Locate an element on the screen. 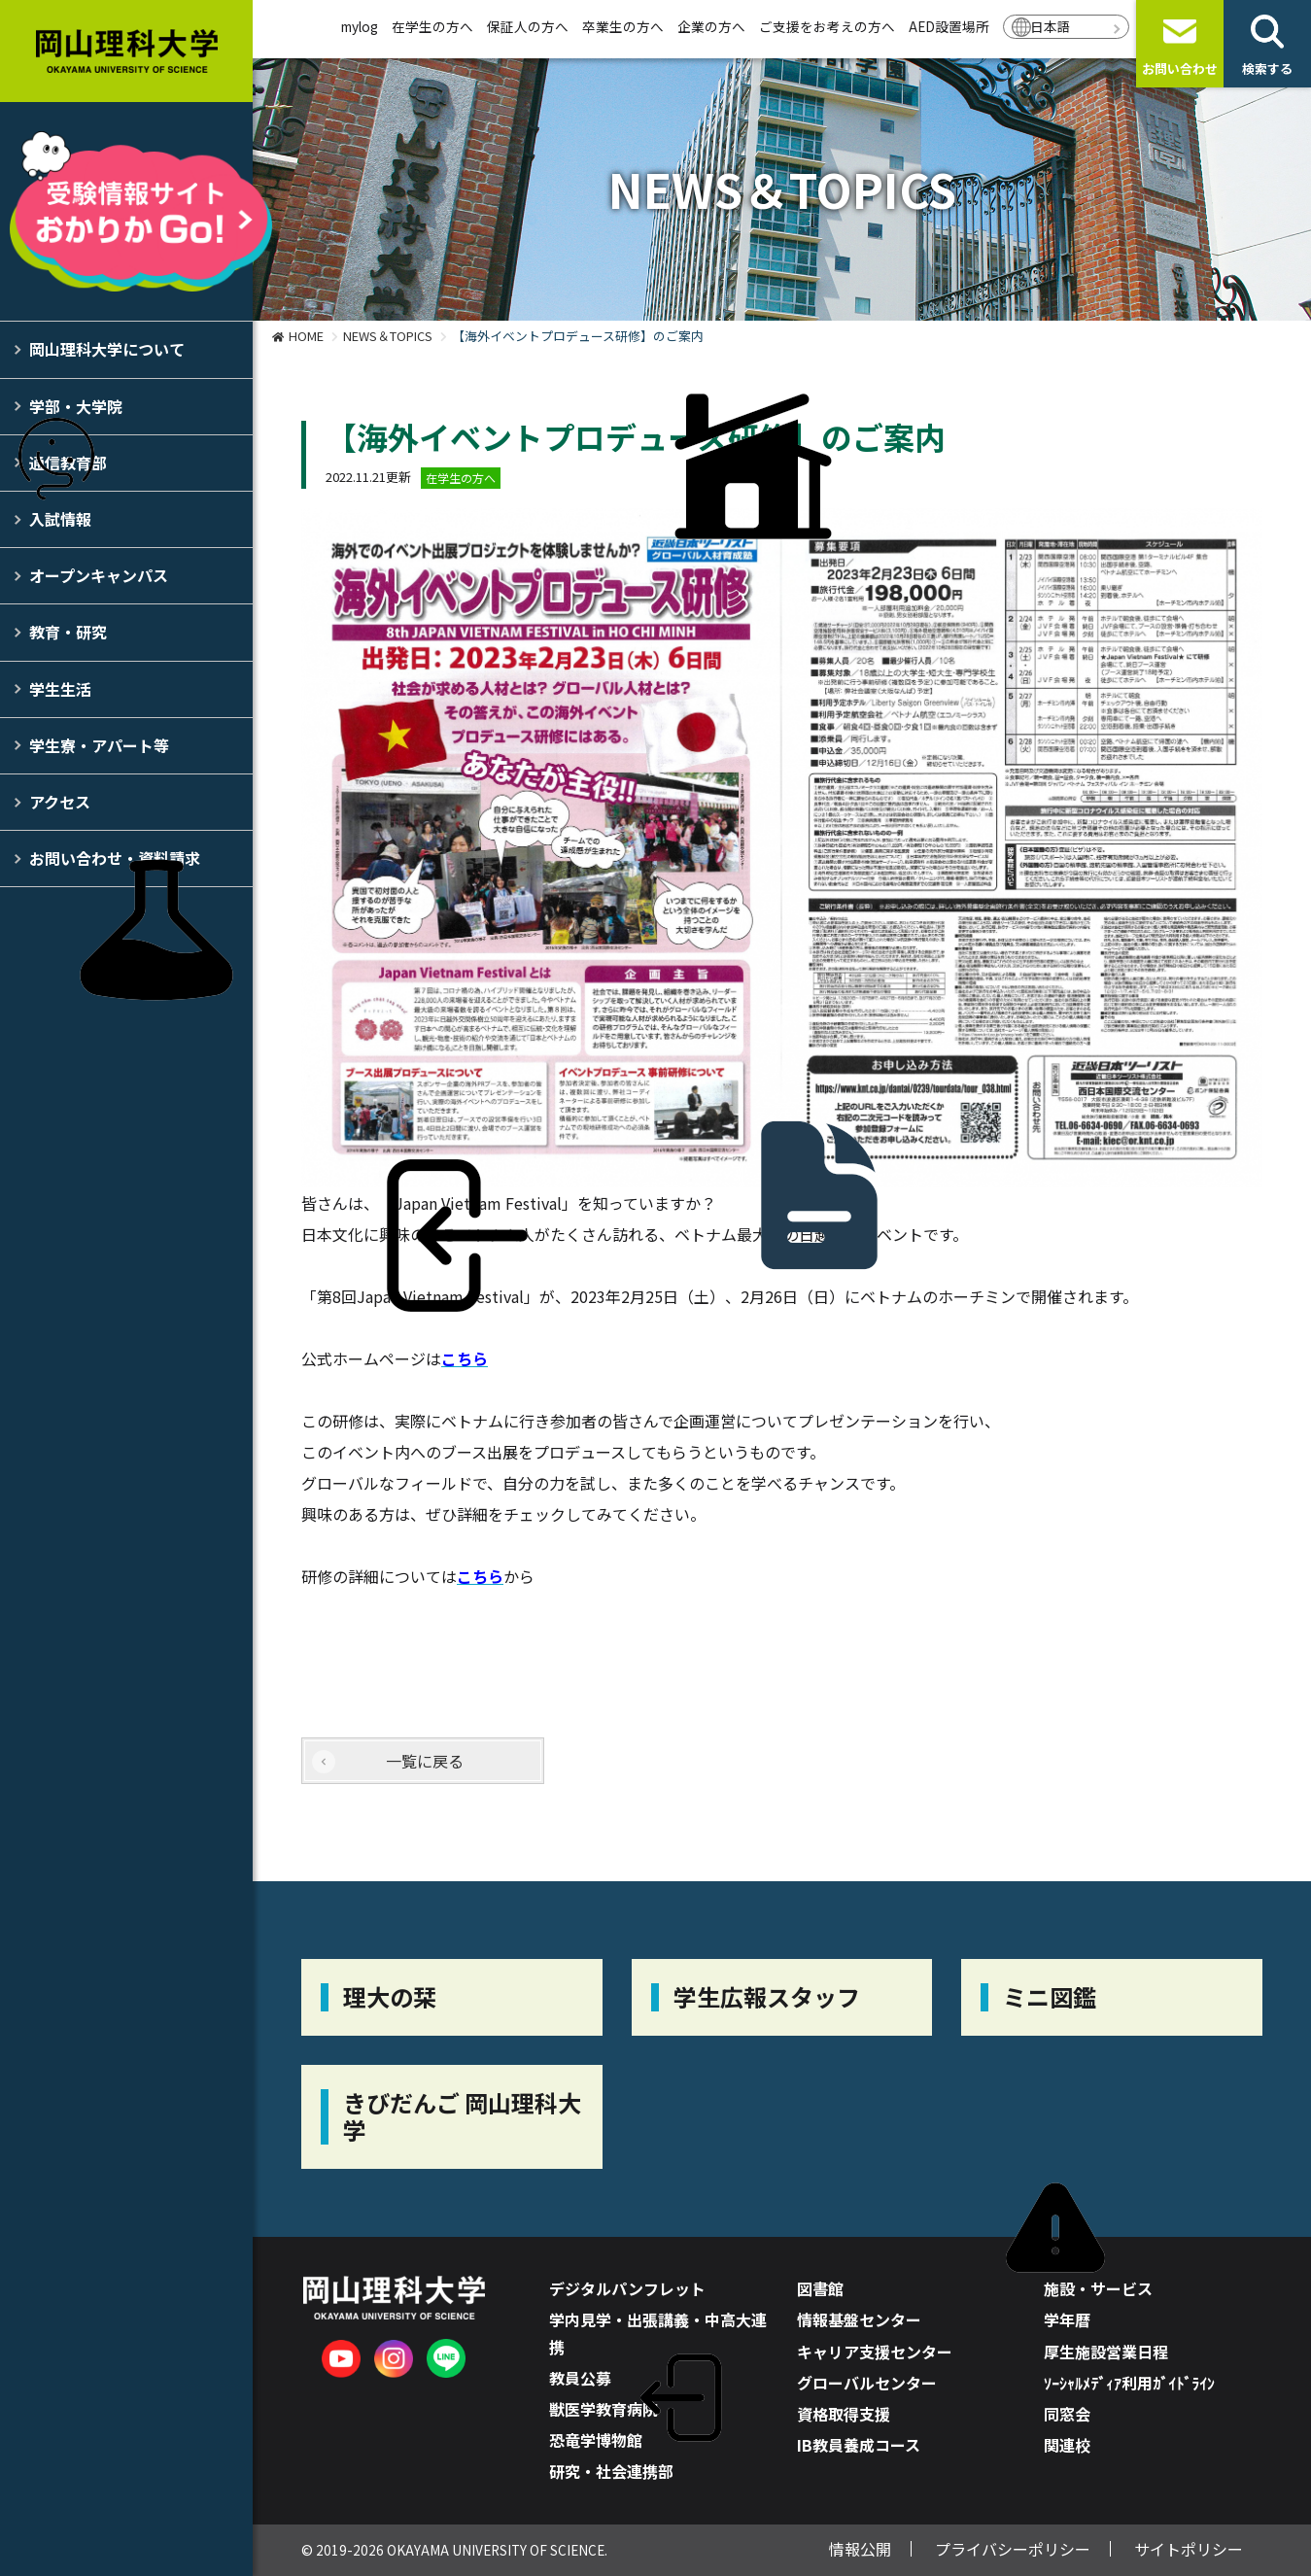 The height and width of the screenshot is (2576, 1311). access experimental or beta features is located at coordinates (156, 930).